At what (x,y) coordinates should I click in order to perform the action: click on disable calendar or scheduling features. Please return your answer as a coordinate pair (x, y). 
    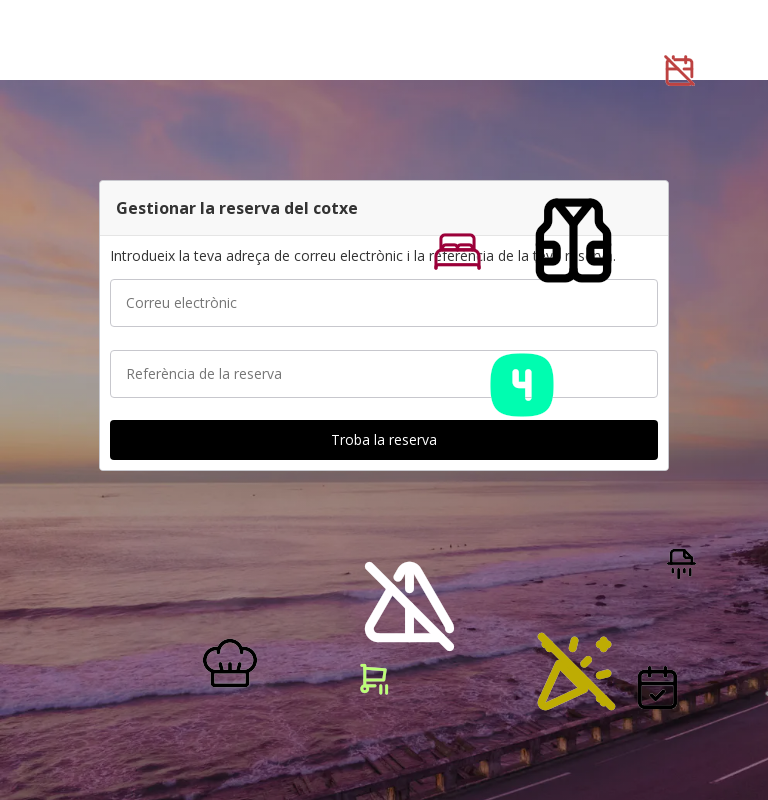
    Looking at the image, I should click on (679, 70).